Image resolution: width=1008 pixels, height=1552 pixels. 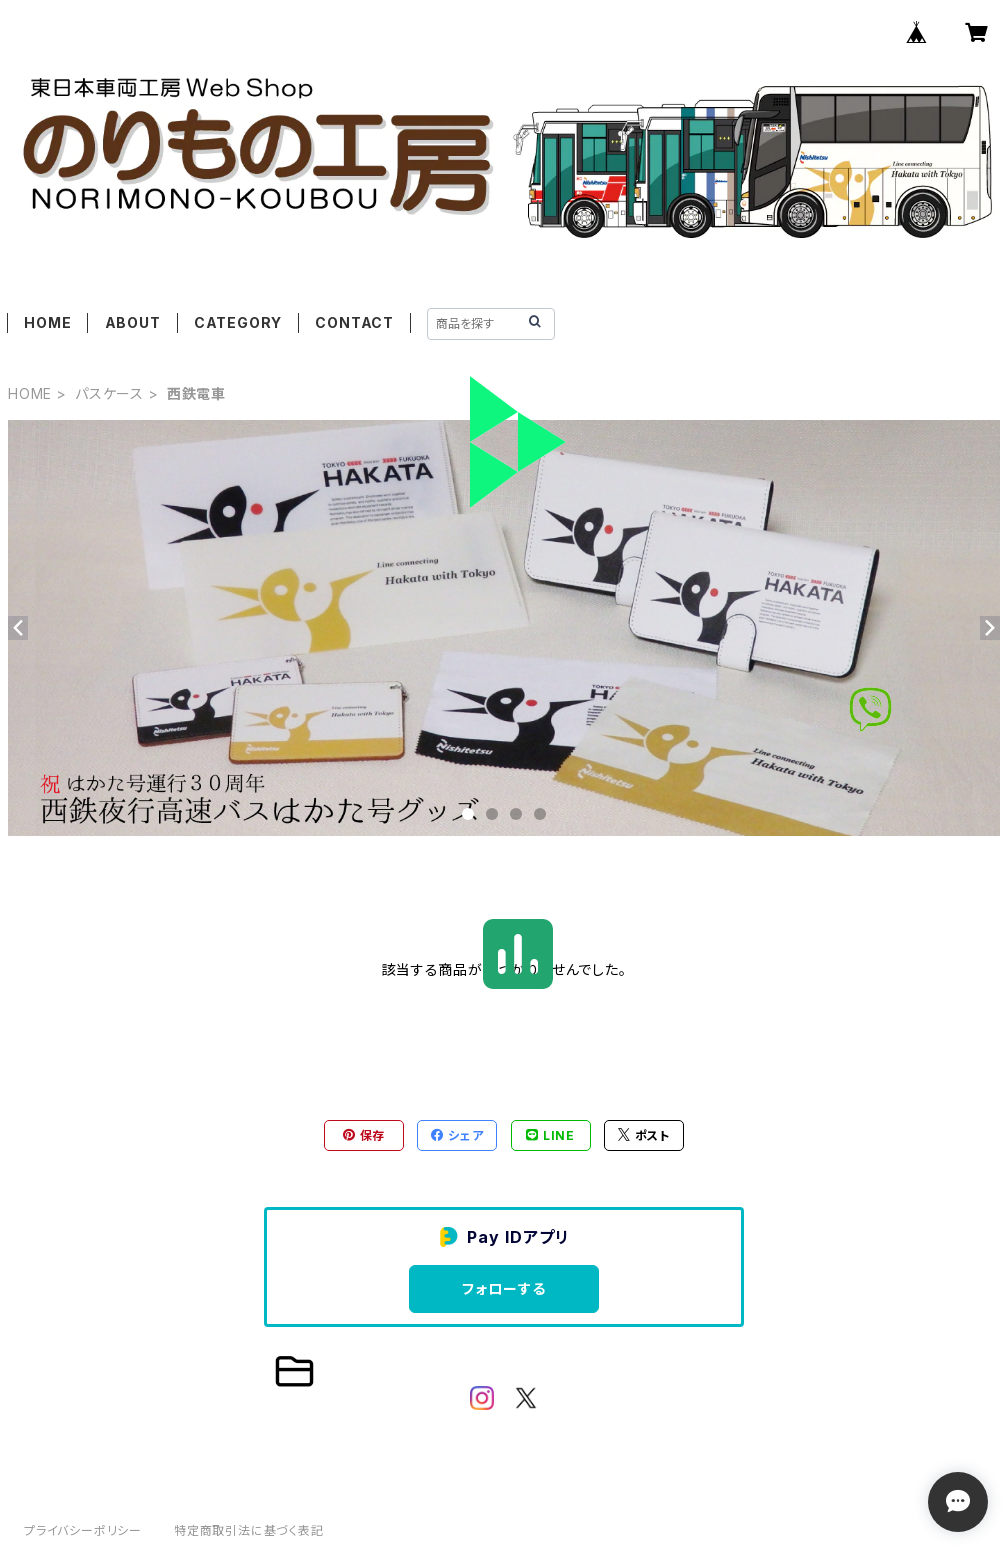 I want to click on open Viber messaging app, so click(x=870, y=709).